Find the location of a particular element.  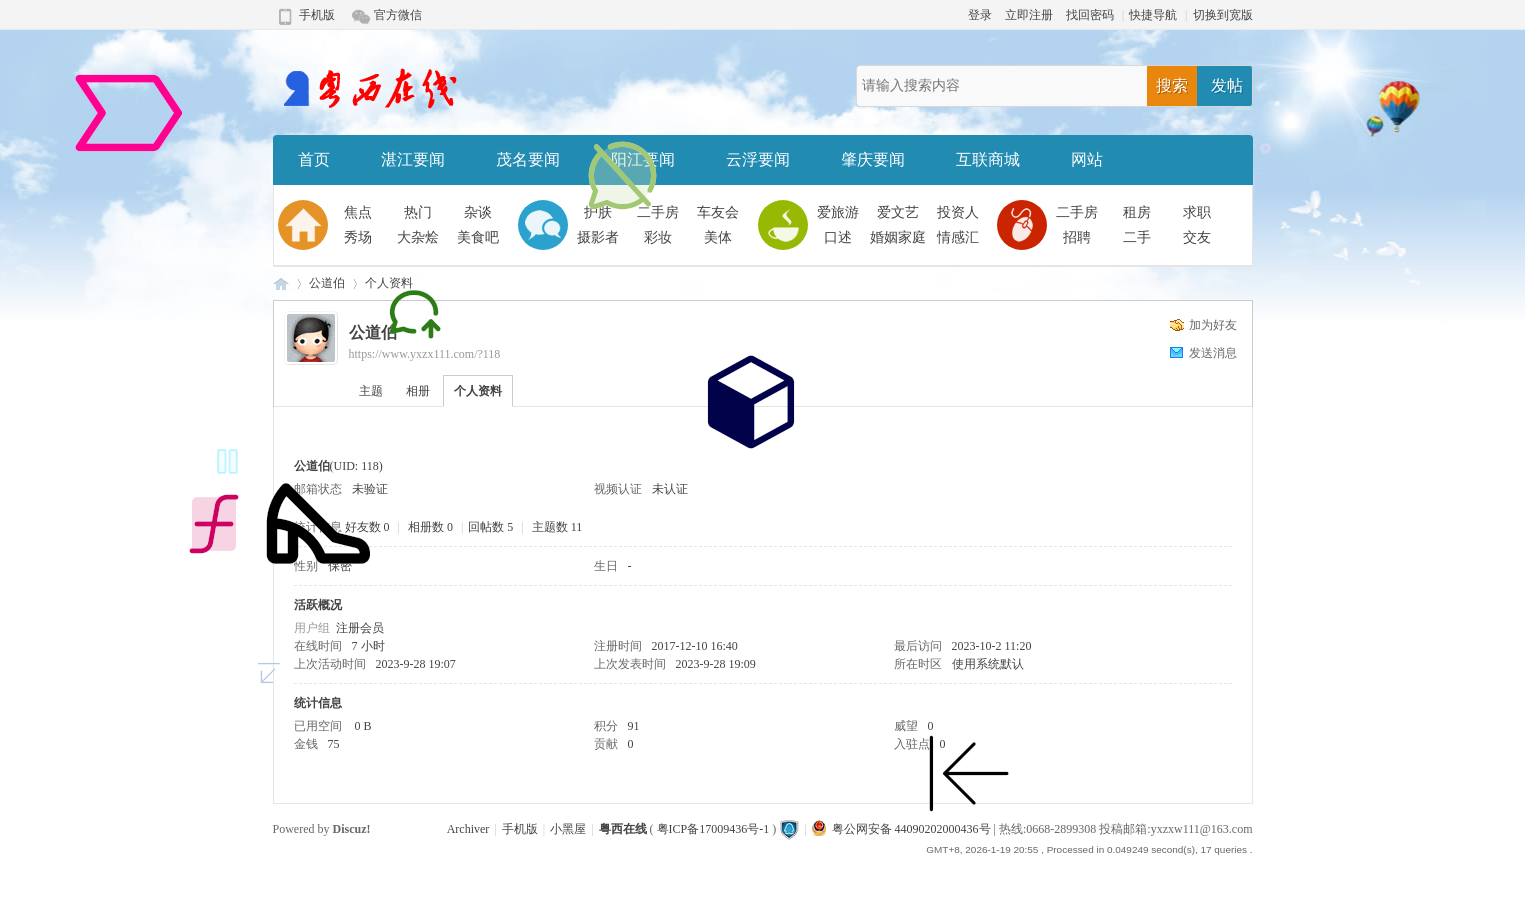

view 3D model or object is located at coordinates (751, 402).